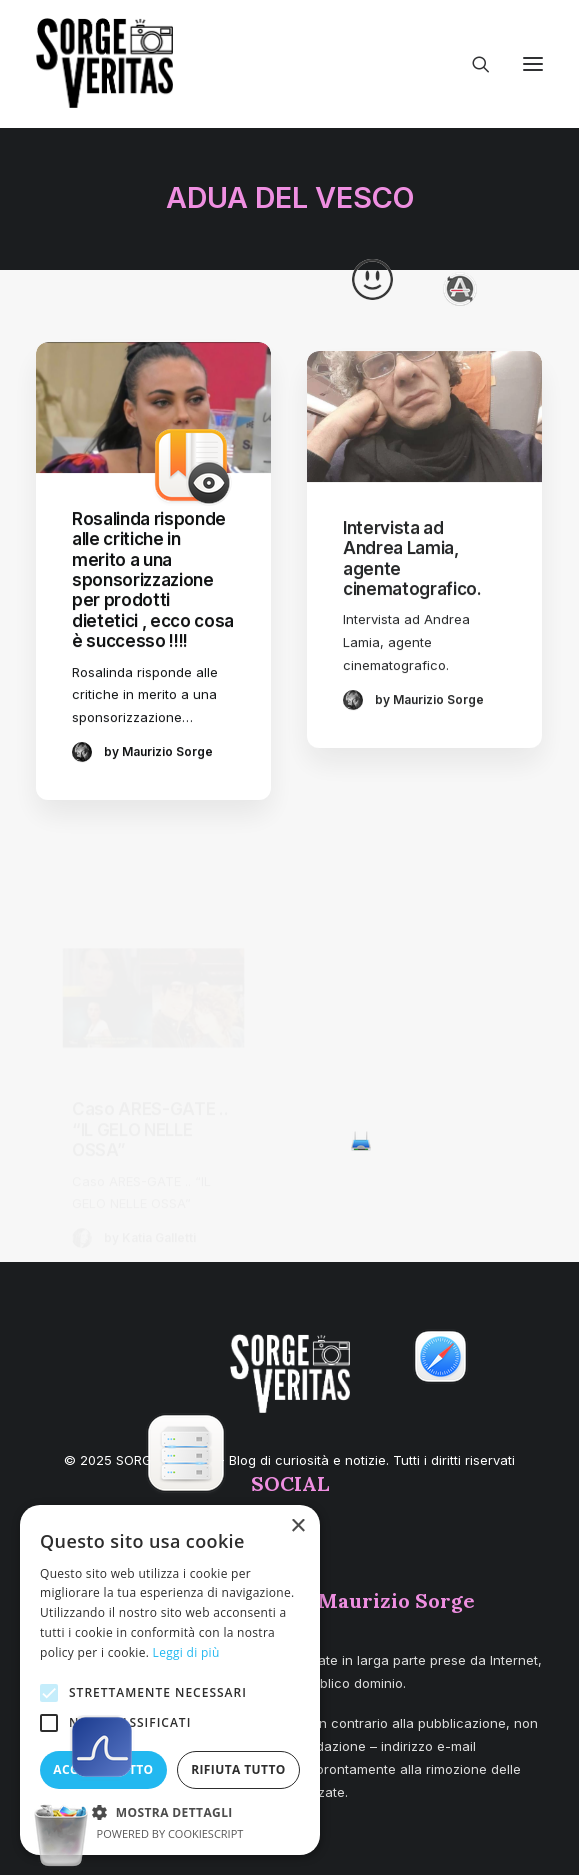 This screenshot has width=579, height=1875. Describe the element at coordinates (102, 1747) in the screenshot. I see `open wireshark network protocol analyzer` at that location.